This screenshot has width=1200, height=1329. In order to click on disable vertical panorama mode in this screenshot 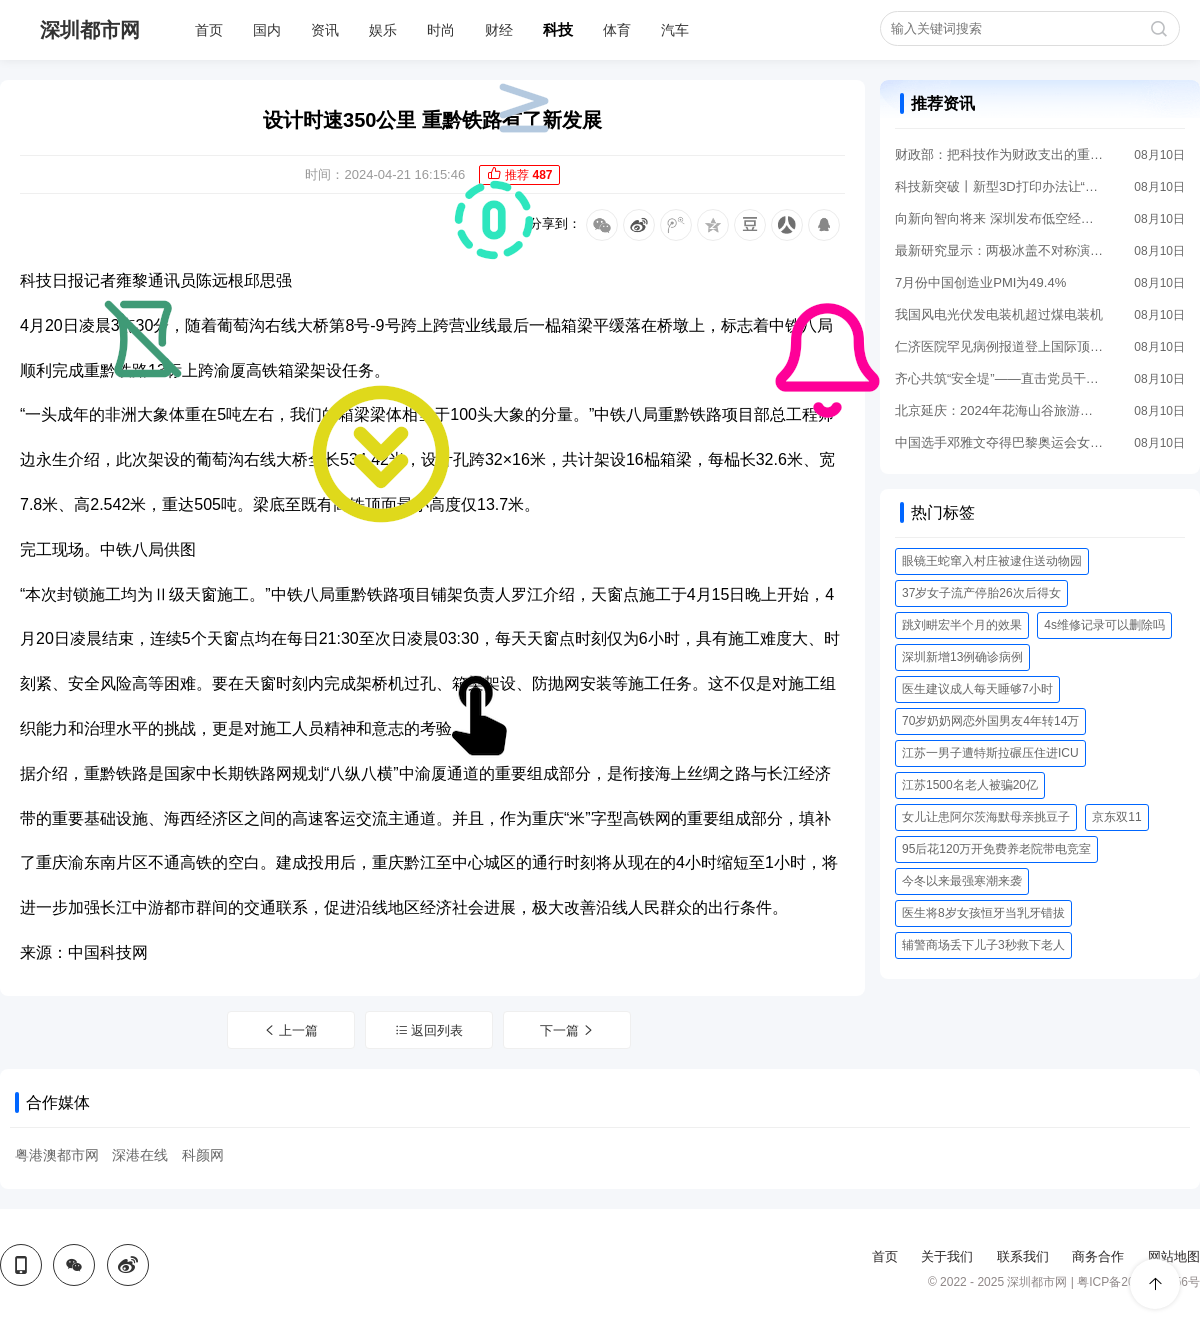, I will do `click(143, 339)`.